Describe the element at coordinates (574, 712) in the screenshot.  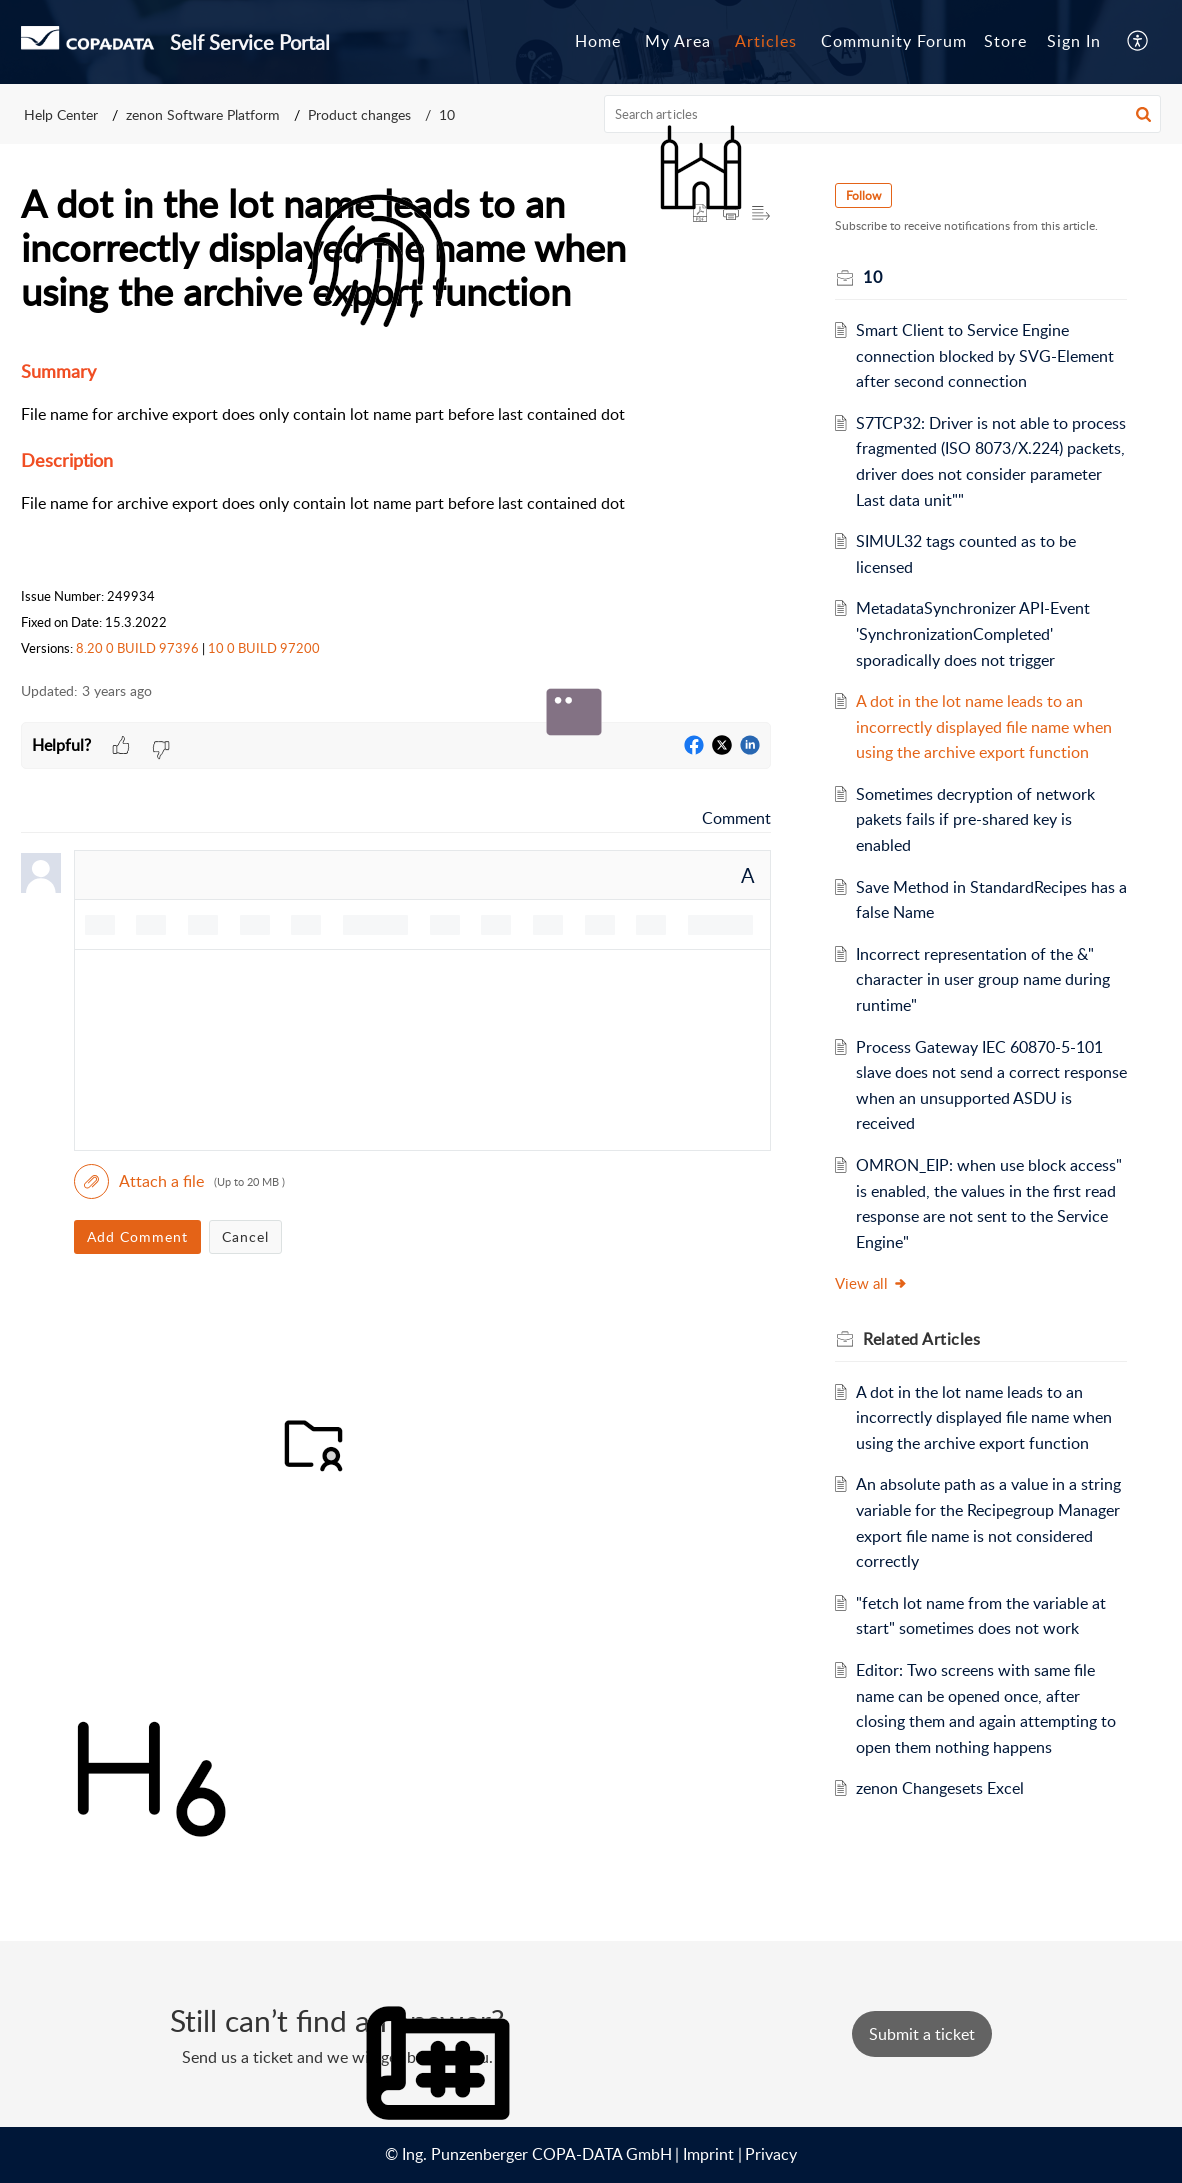
I see `open application window` at that location.